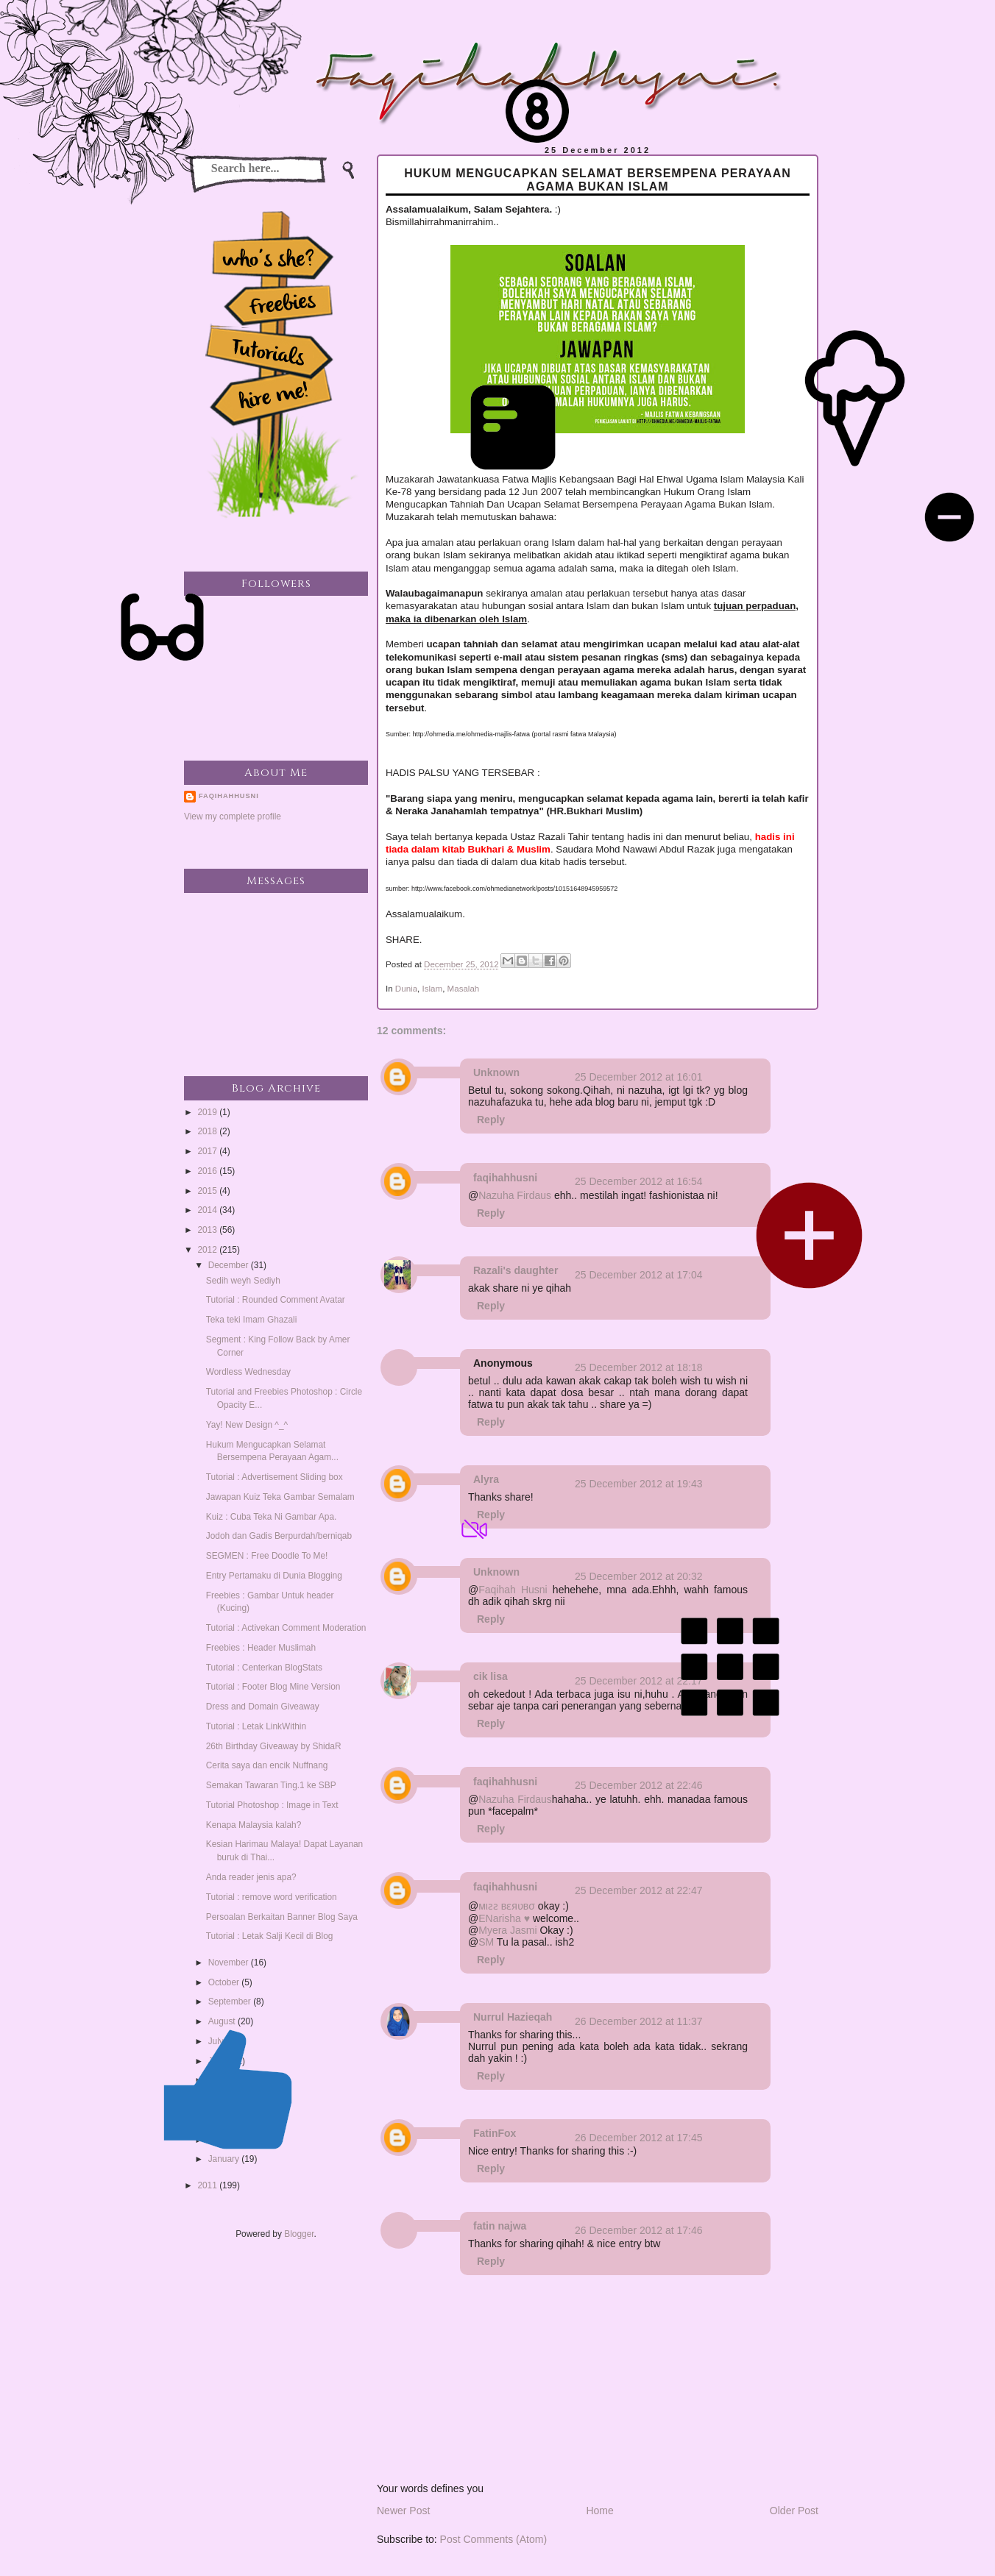 The width and height of the screenshot is (995, 2576). I want to click on indicates step 8 in a numbered process, so click(537, 111).